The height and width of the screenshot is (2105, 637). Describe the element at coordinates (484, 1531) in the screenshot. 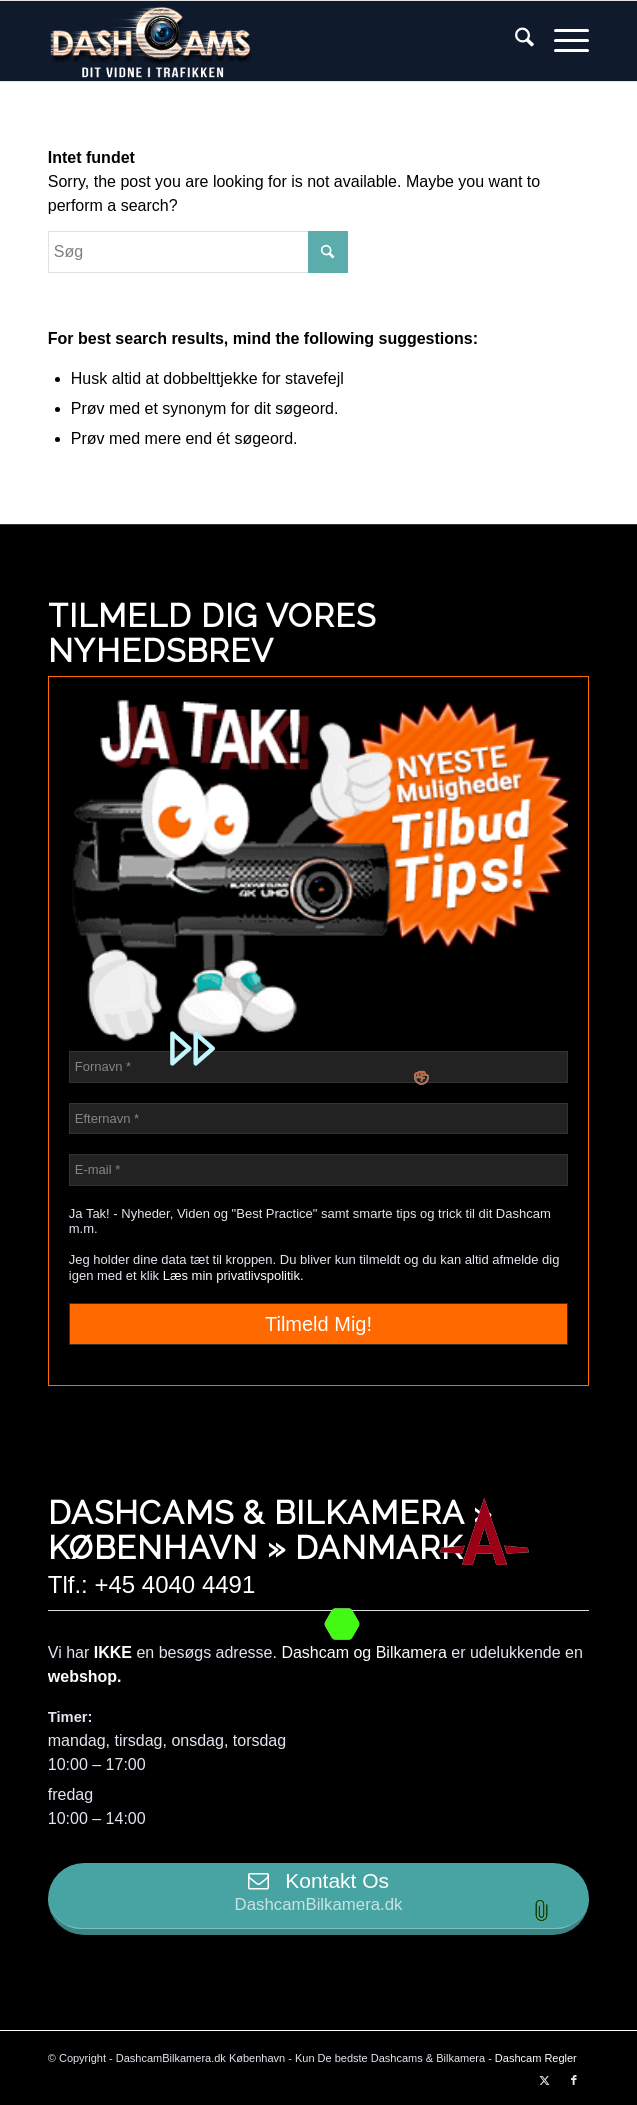

I see `autoprefixer CSS tool logo` at that location.